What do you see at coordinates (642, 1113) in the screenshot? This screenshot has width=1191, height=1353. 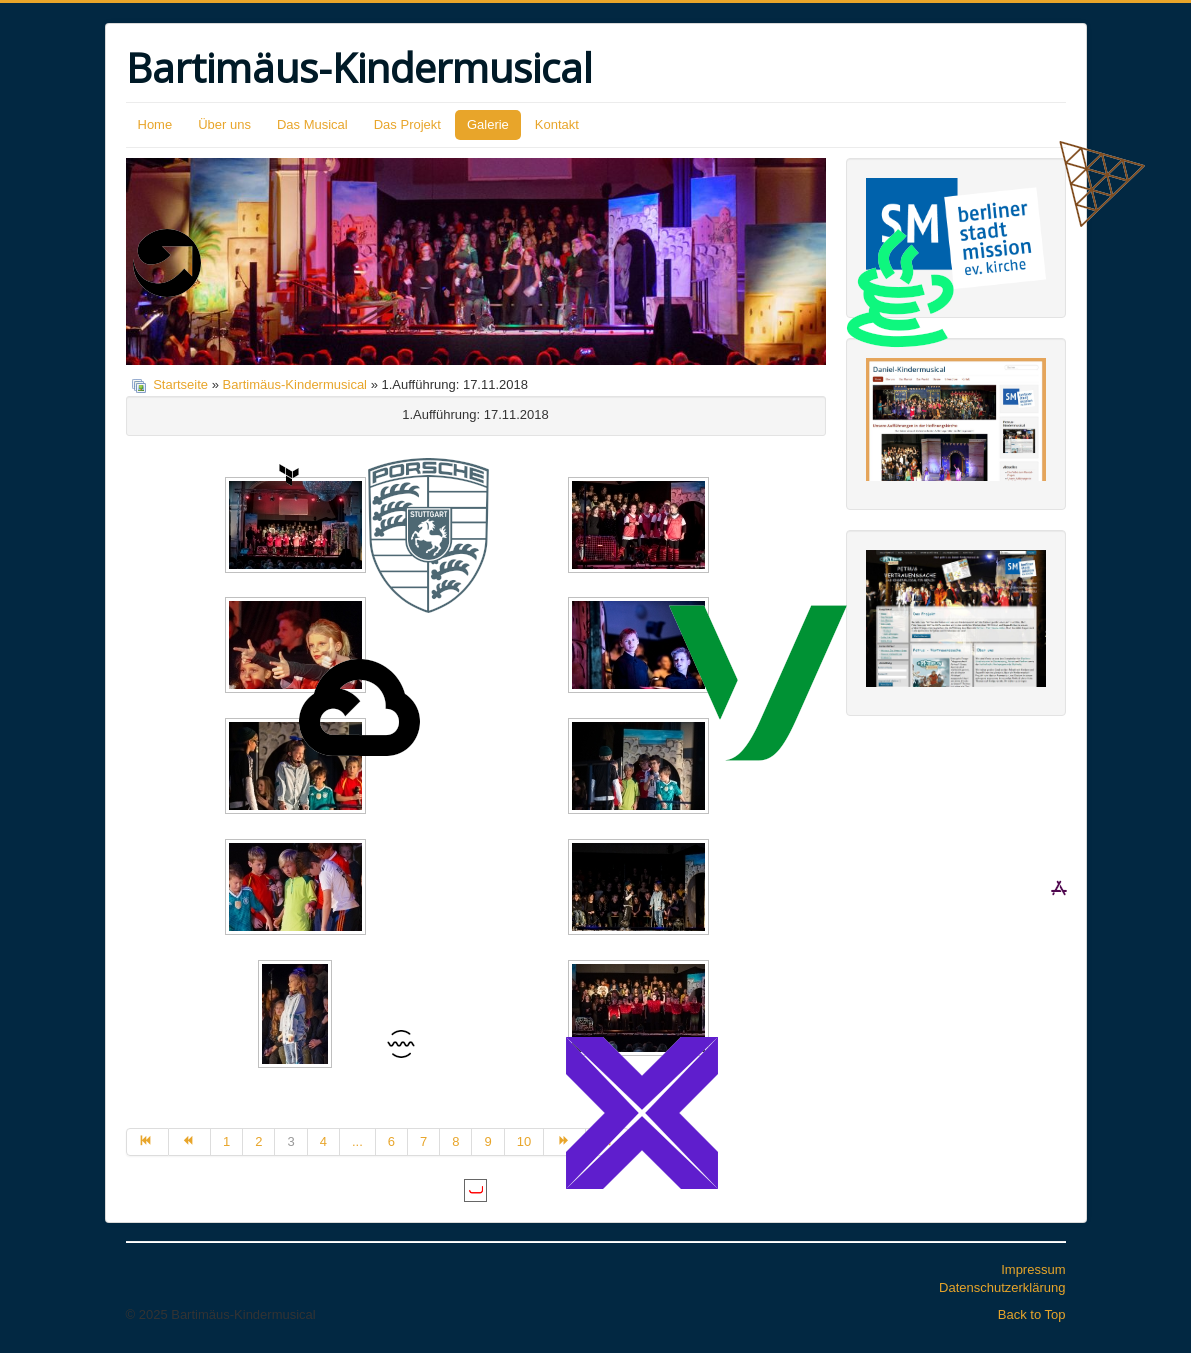 I see `visx data visualization library logo` at bounding box center [642, 1113].